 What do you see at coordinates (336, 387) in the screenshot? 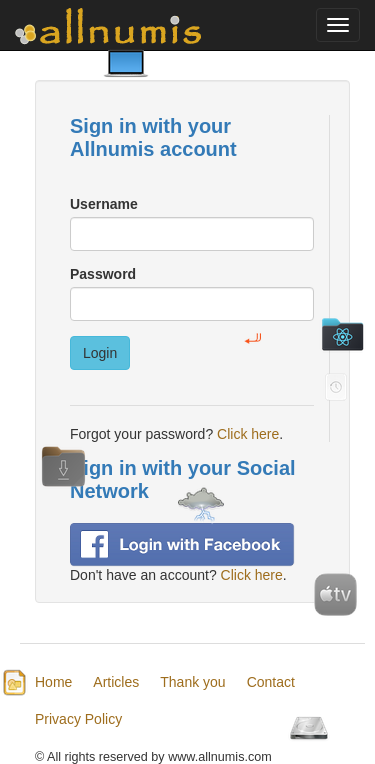
I see `a deleted or trashed file` at bounding box center [336, 387].